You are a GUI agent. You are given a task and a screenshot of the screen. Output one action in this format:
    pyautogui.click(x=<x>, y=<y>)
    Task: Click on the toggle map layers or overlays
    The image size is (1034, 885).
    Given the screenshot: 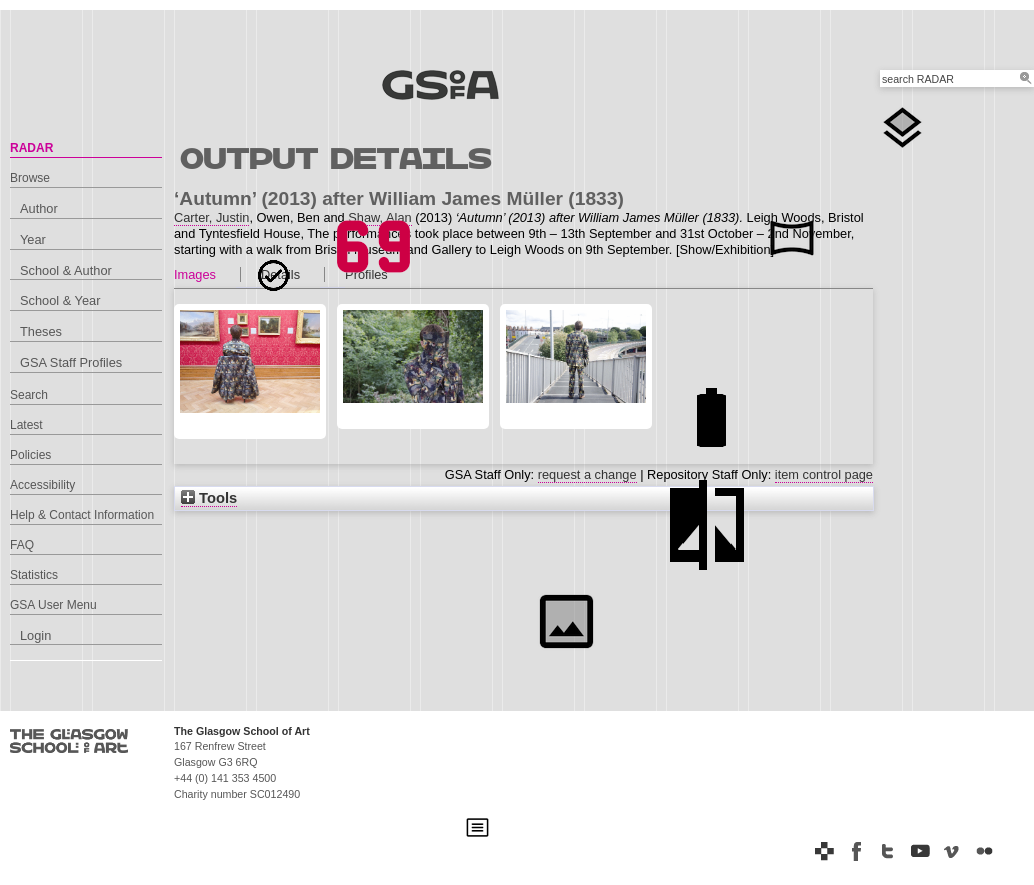 What is the action you would take?
    pyautogui.click(x=902, y=128)
    